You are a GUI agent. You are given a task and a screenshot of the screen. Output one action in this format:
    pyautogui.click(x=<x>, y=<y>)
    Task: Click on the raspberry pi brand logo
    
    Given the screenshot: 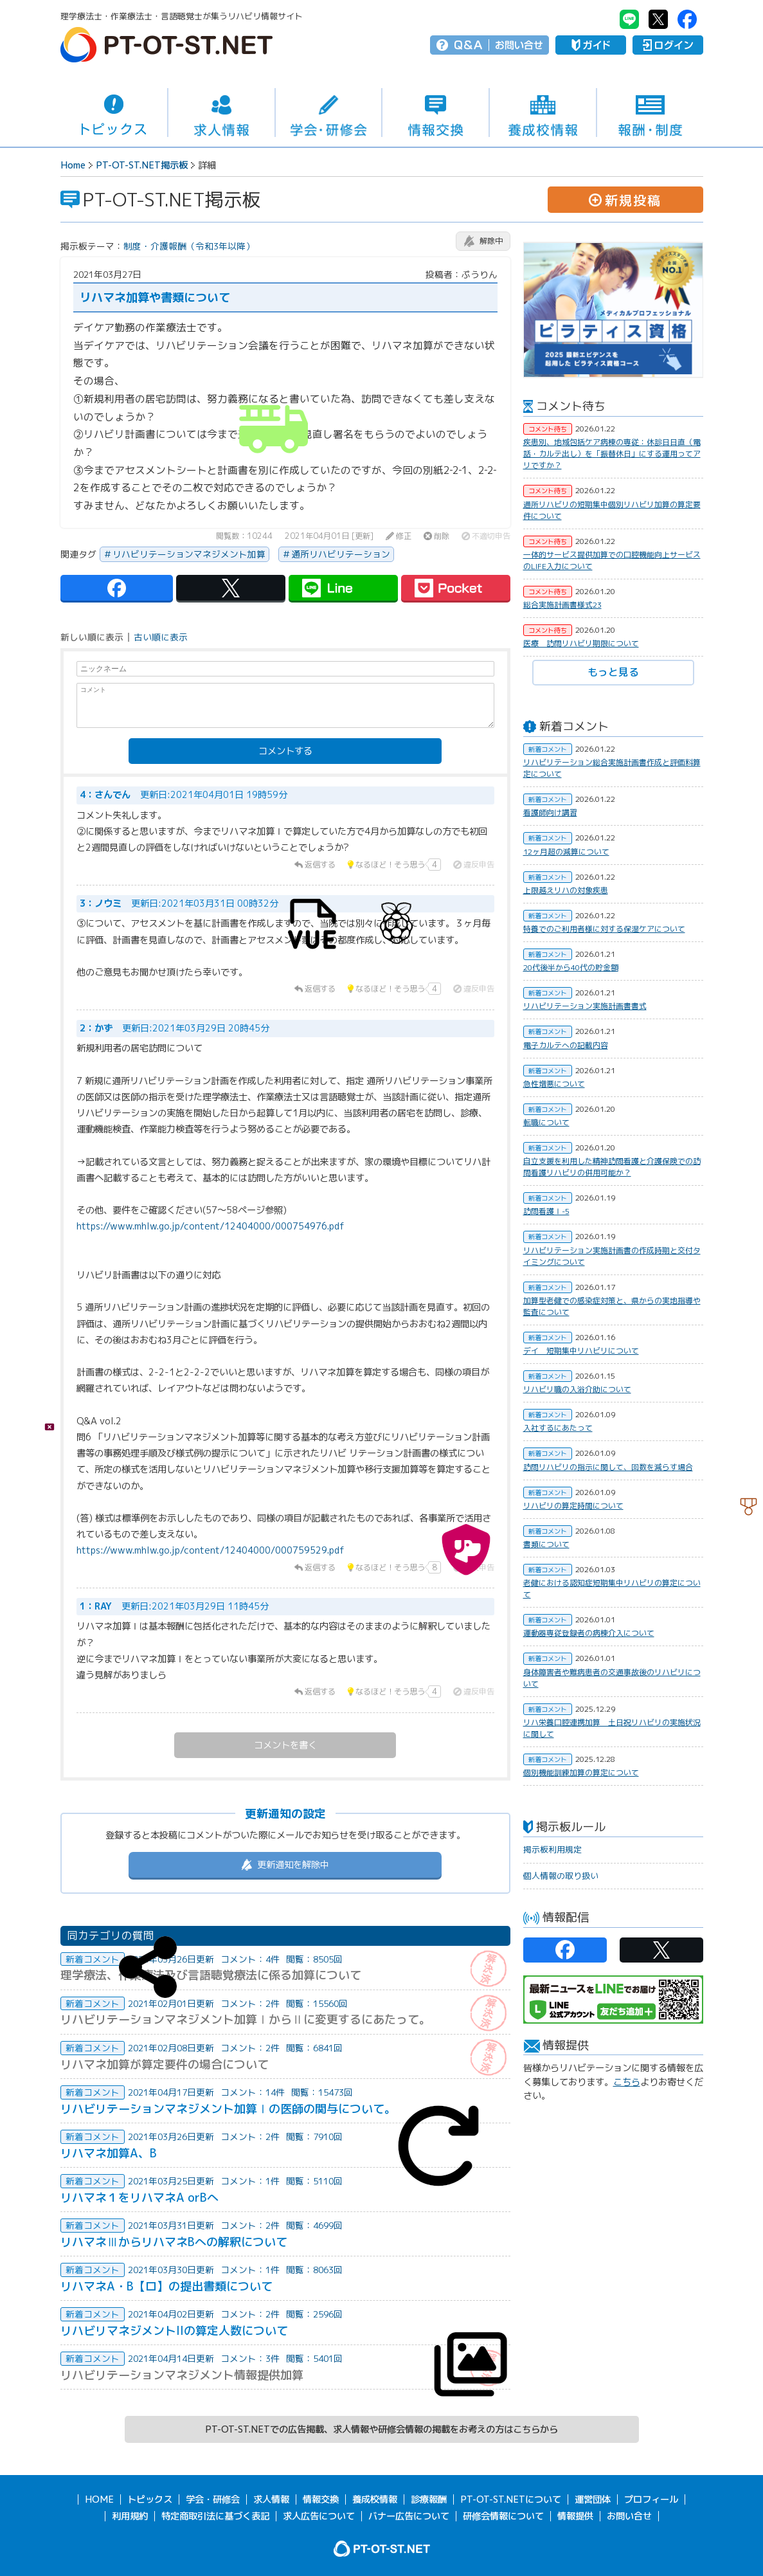 What is the action you would take?
    pyautogui.click(x=396, y=923)
    